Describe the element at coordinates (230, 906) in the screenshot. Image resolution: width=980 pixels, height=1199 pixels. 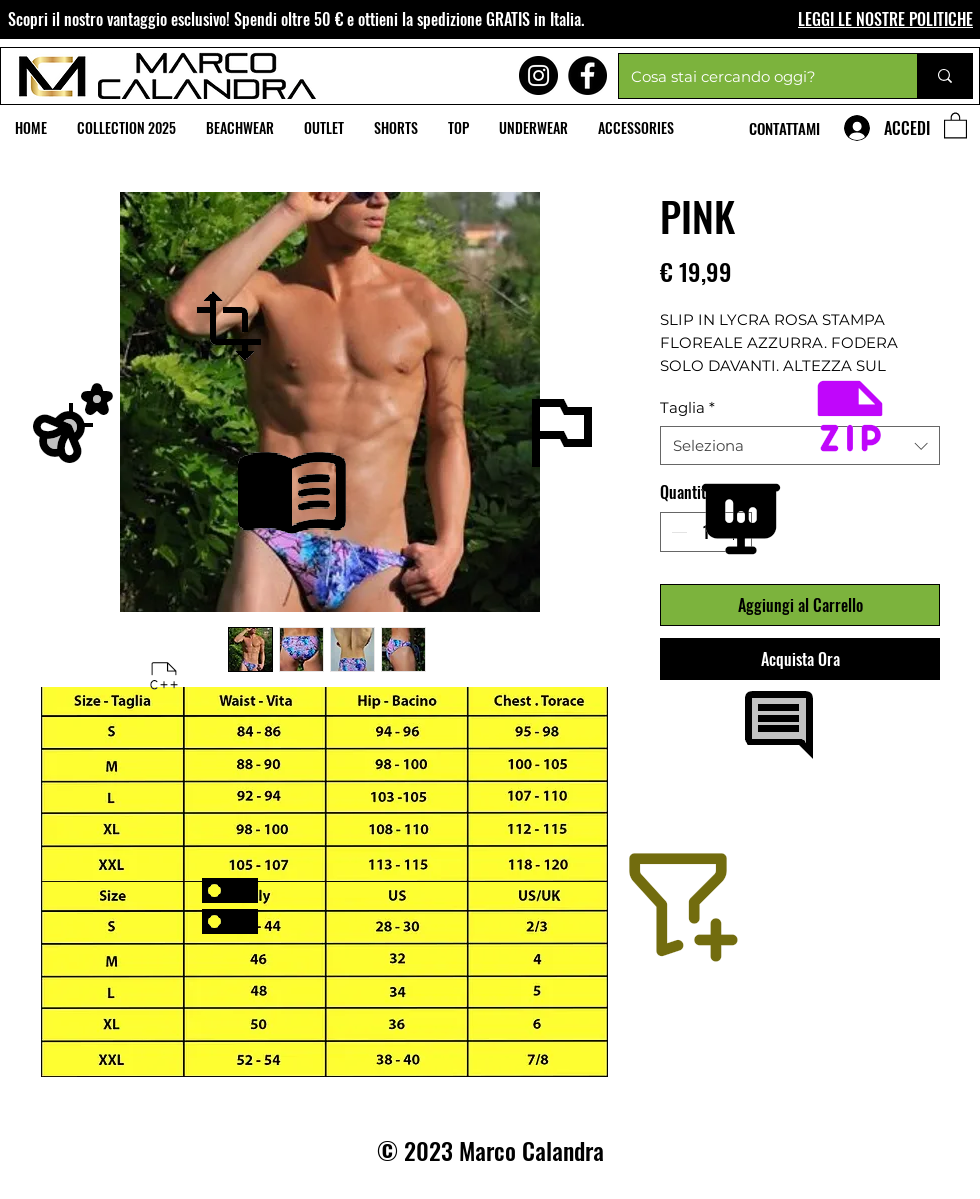
I see `access server or DNS settings` at that location.